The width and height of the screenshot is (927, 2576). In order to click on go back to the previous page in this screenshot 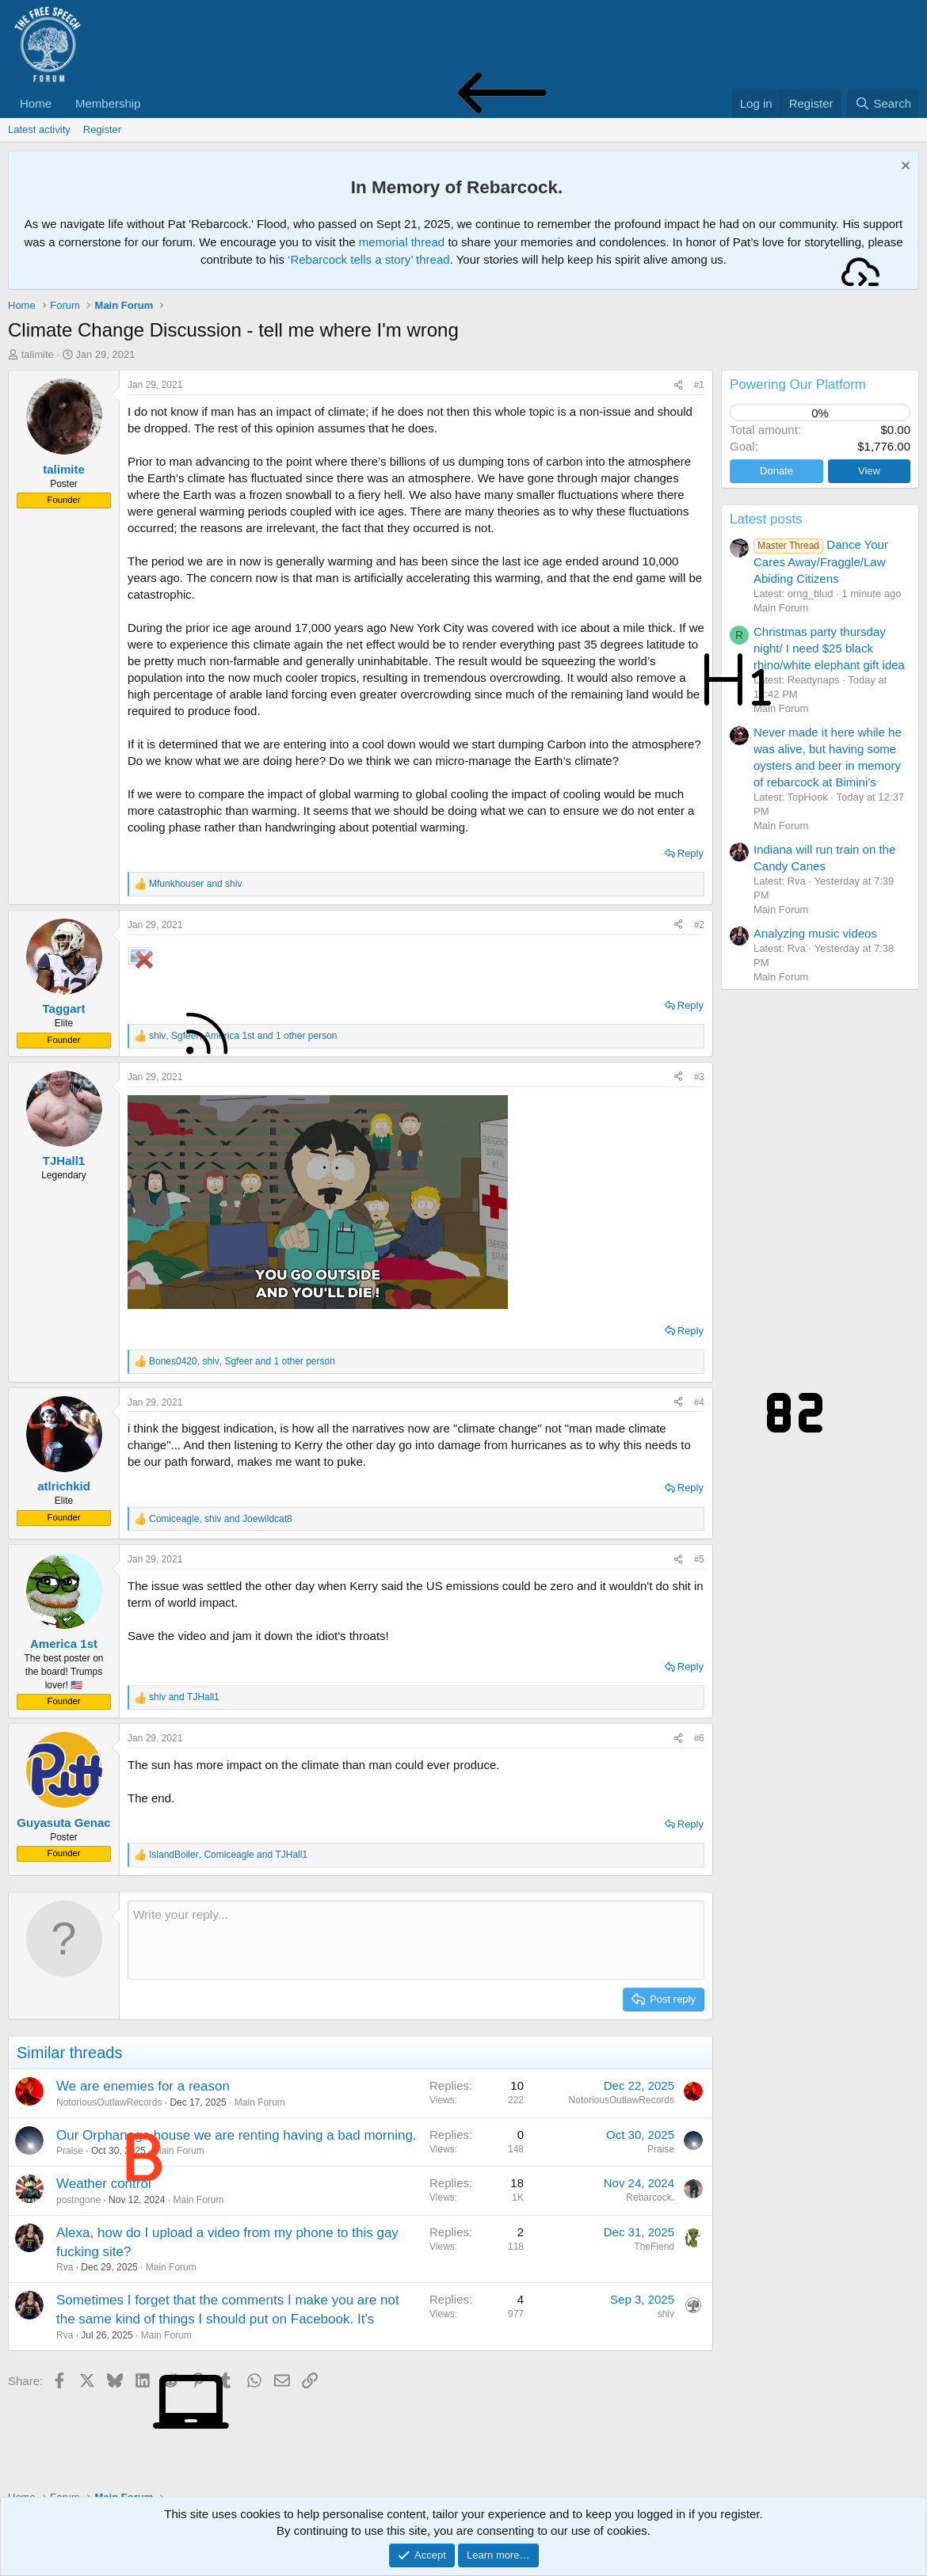, I will do `click(502, 93)`.